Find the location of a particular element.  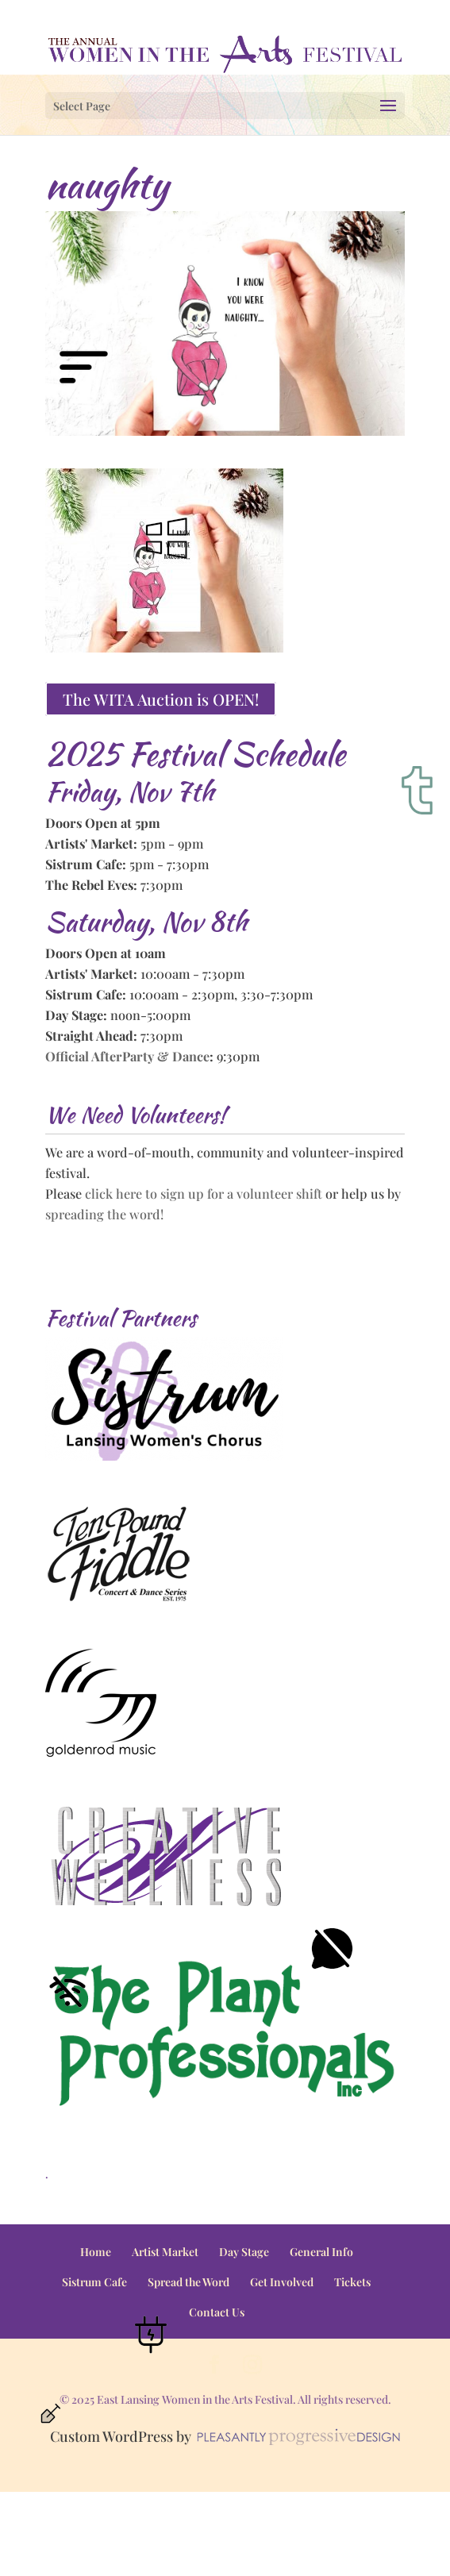

open Tumblr app is located at coordinates (417, 790).